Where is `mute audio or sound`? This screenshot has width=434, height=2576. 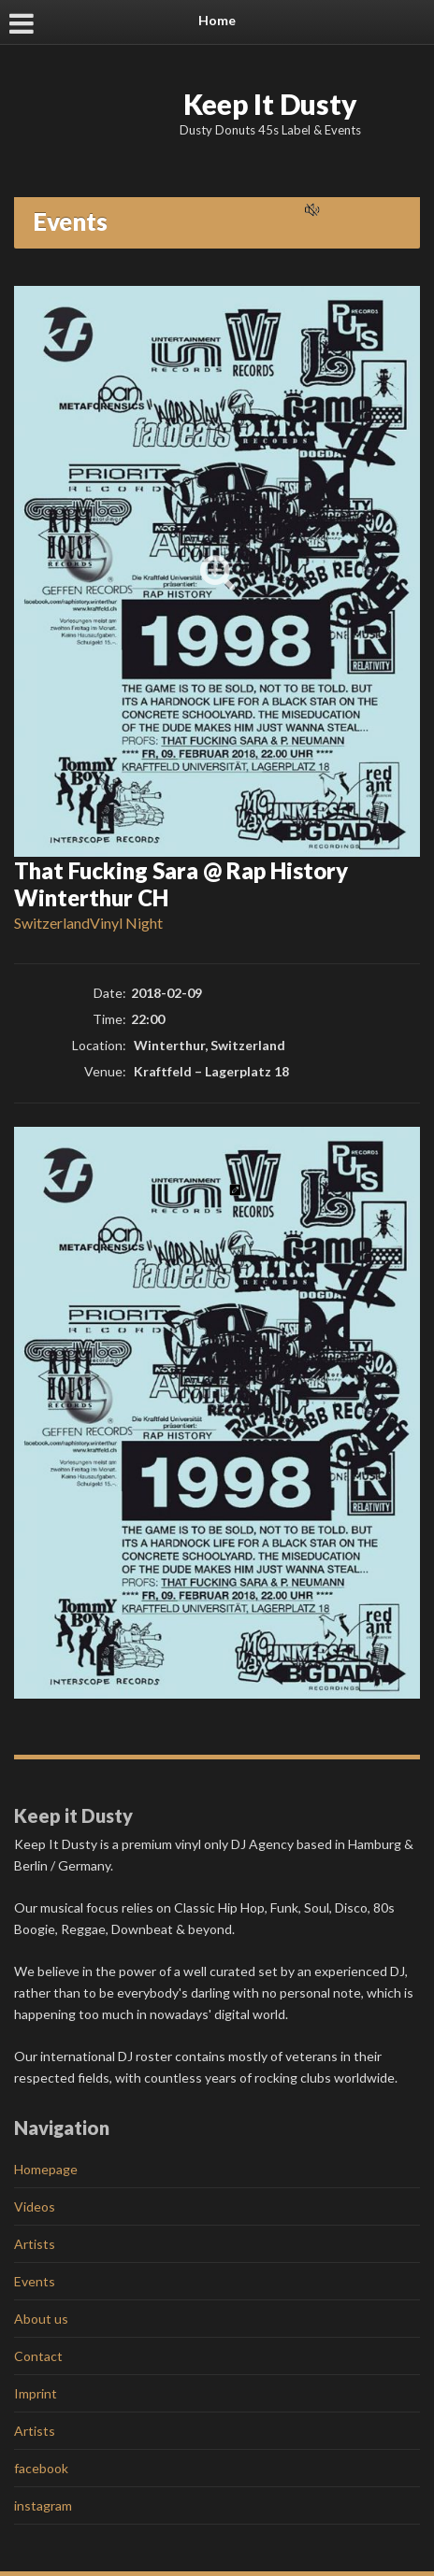
mute audio or sound is located at coordinates (311, 209).